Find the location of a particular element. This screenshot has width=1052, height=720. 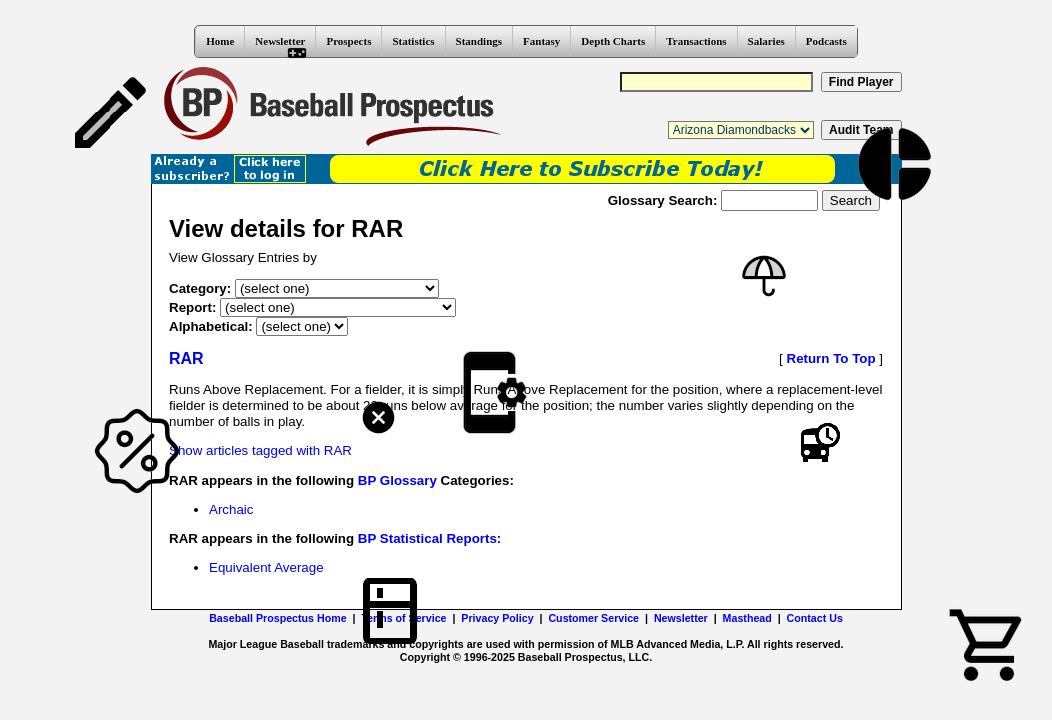

edit or modify content is located at coordinates (110, 112).